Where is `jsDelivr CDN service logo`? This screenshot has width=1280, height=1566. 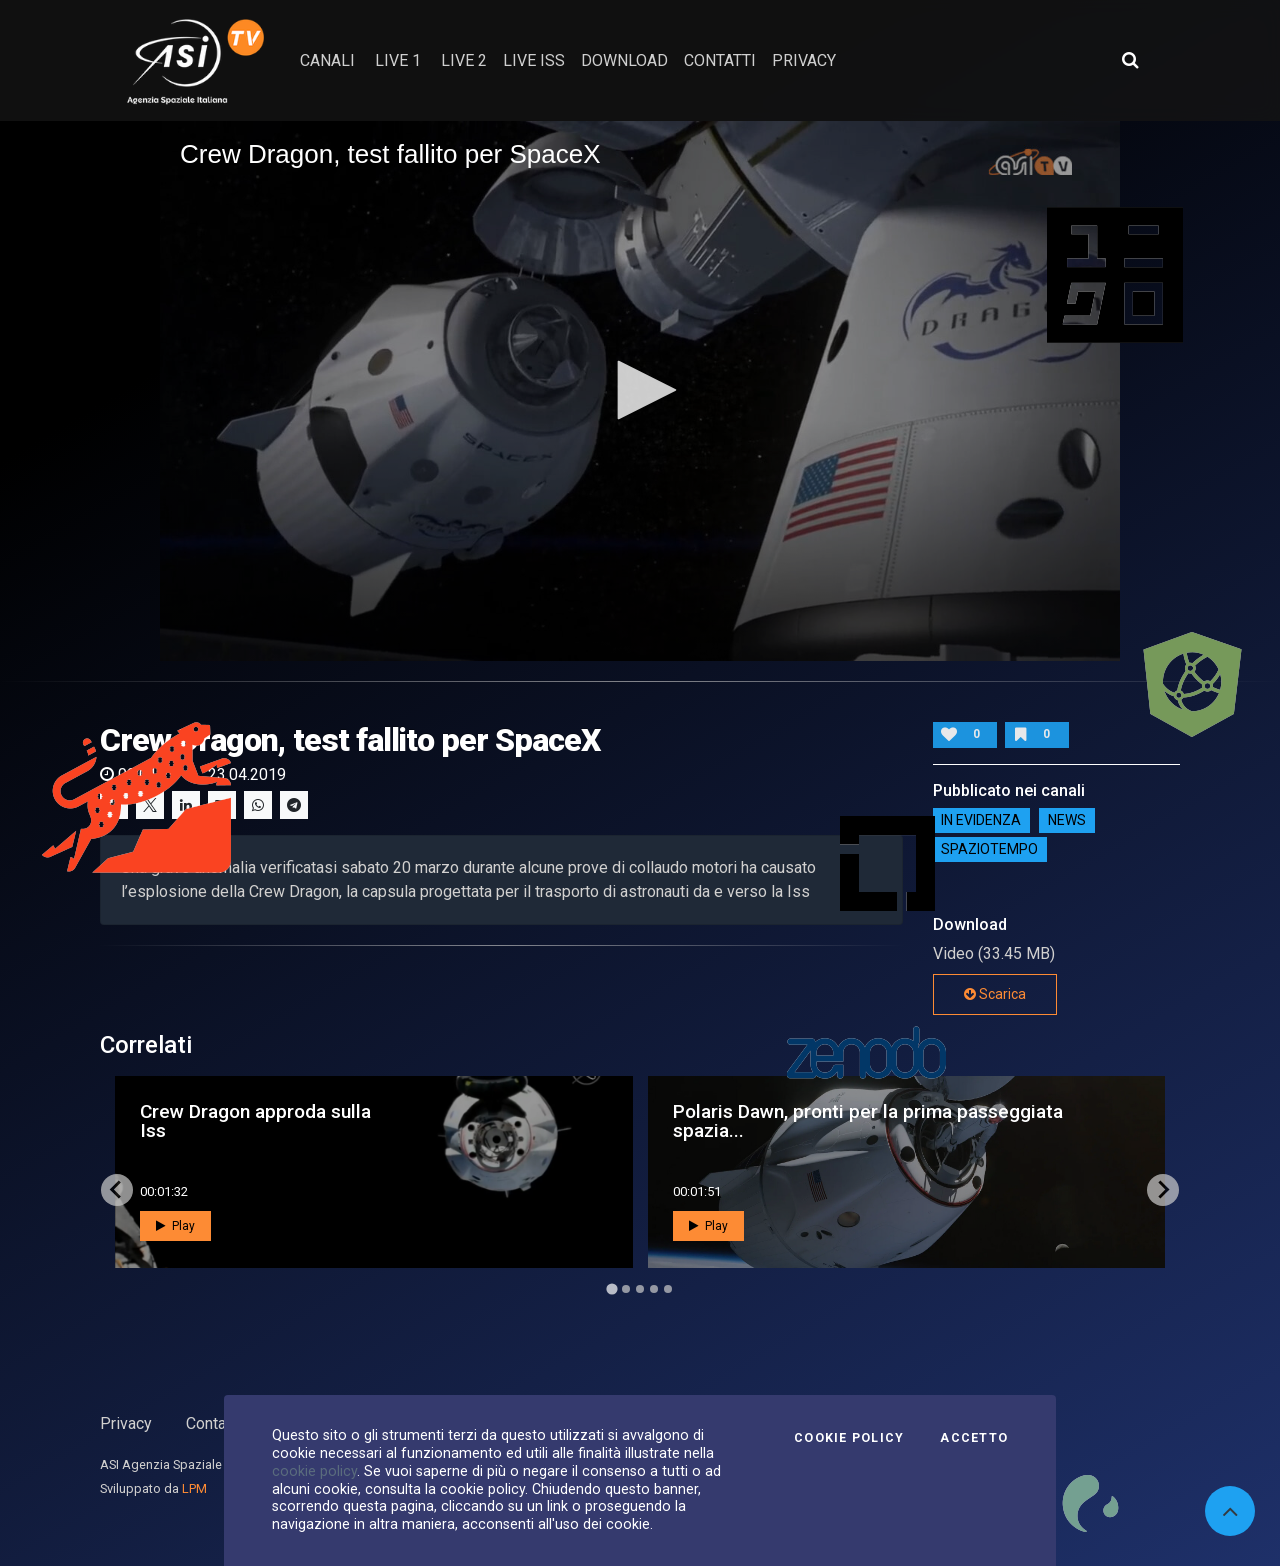
jsDelivr CDN service logo is located at coordinates (1192, 684).